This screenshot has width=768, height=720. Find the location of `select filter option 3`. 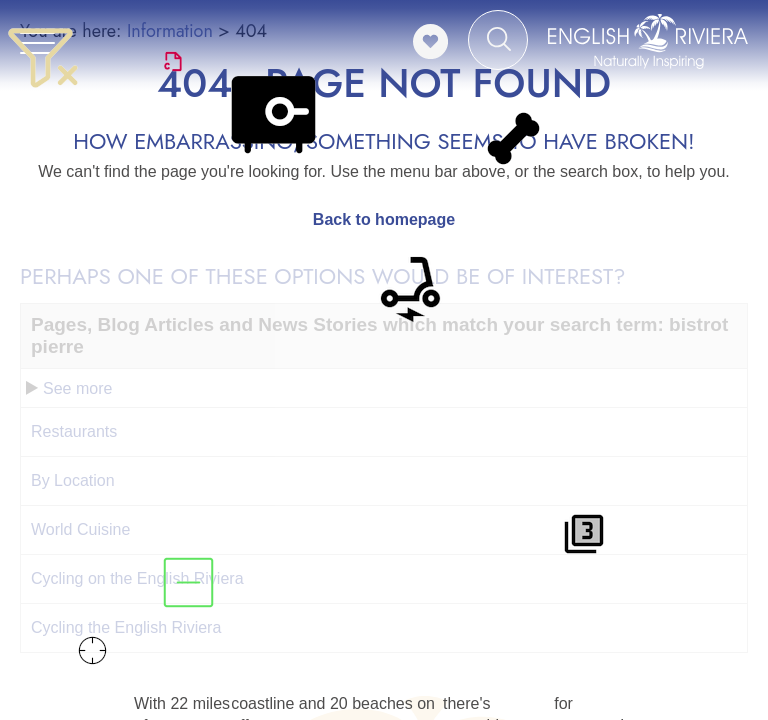

select filter option 3 is located at coordinates (584, 534).